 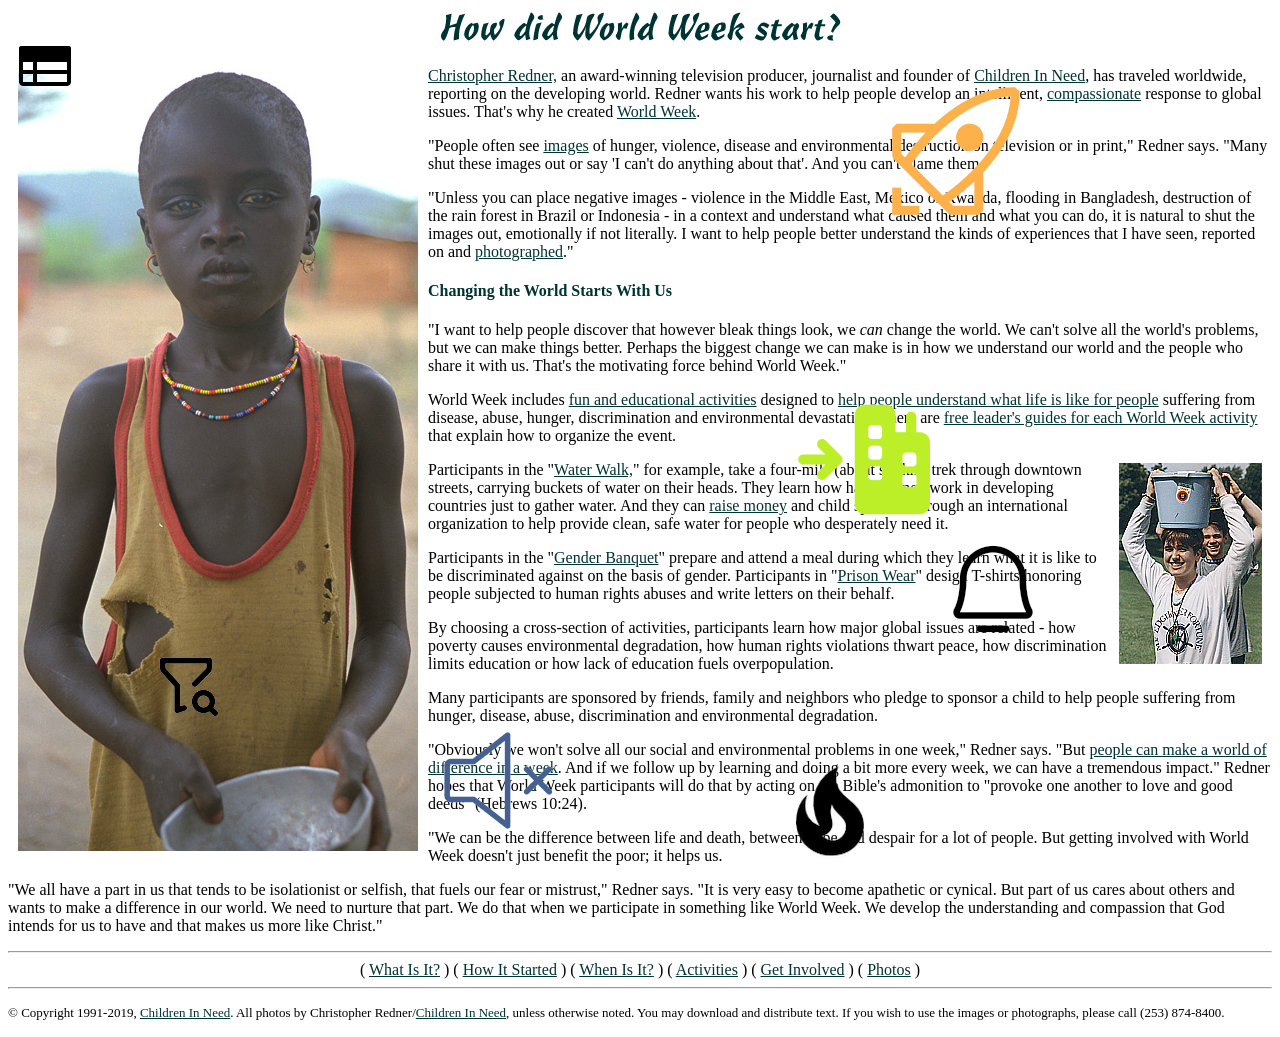 What do you see at coordinates (492, 780) in the screenshot?
I see `mute audio or sound` at bounding box center [492, 780].